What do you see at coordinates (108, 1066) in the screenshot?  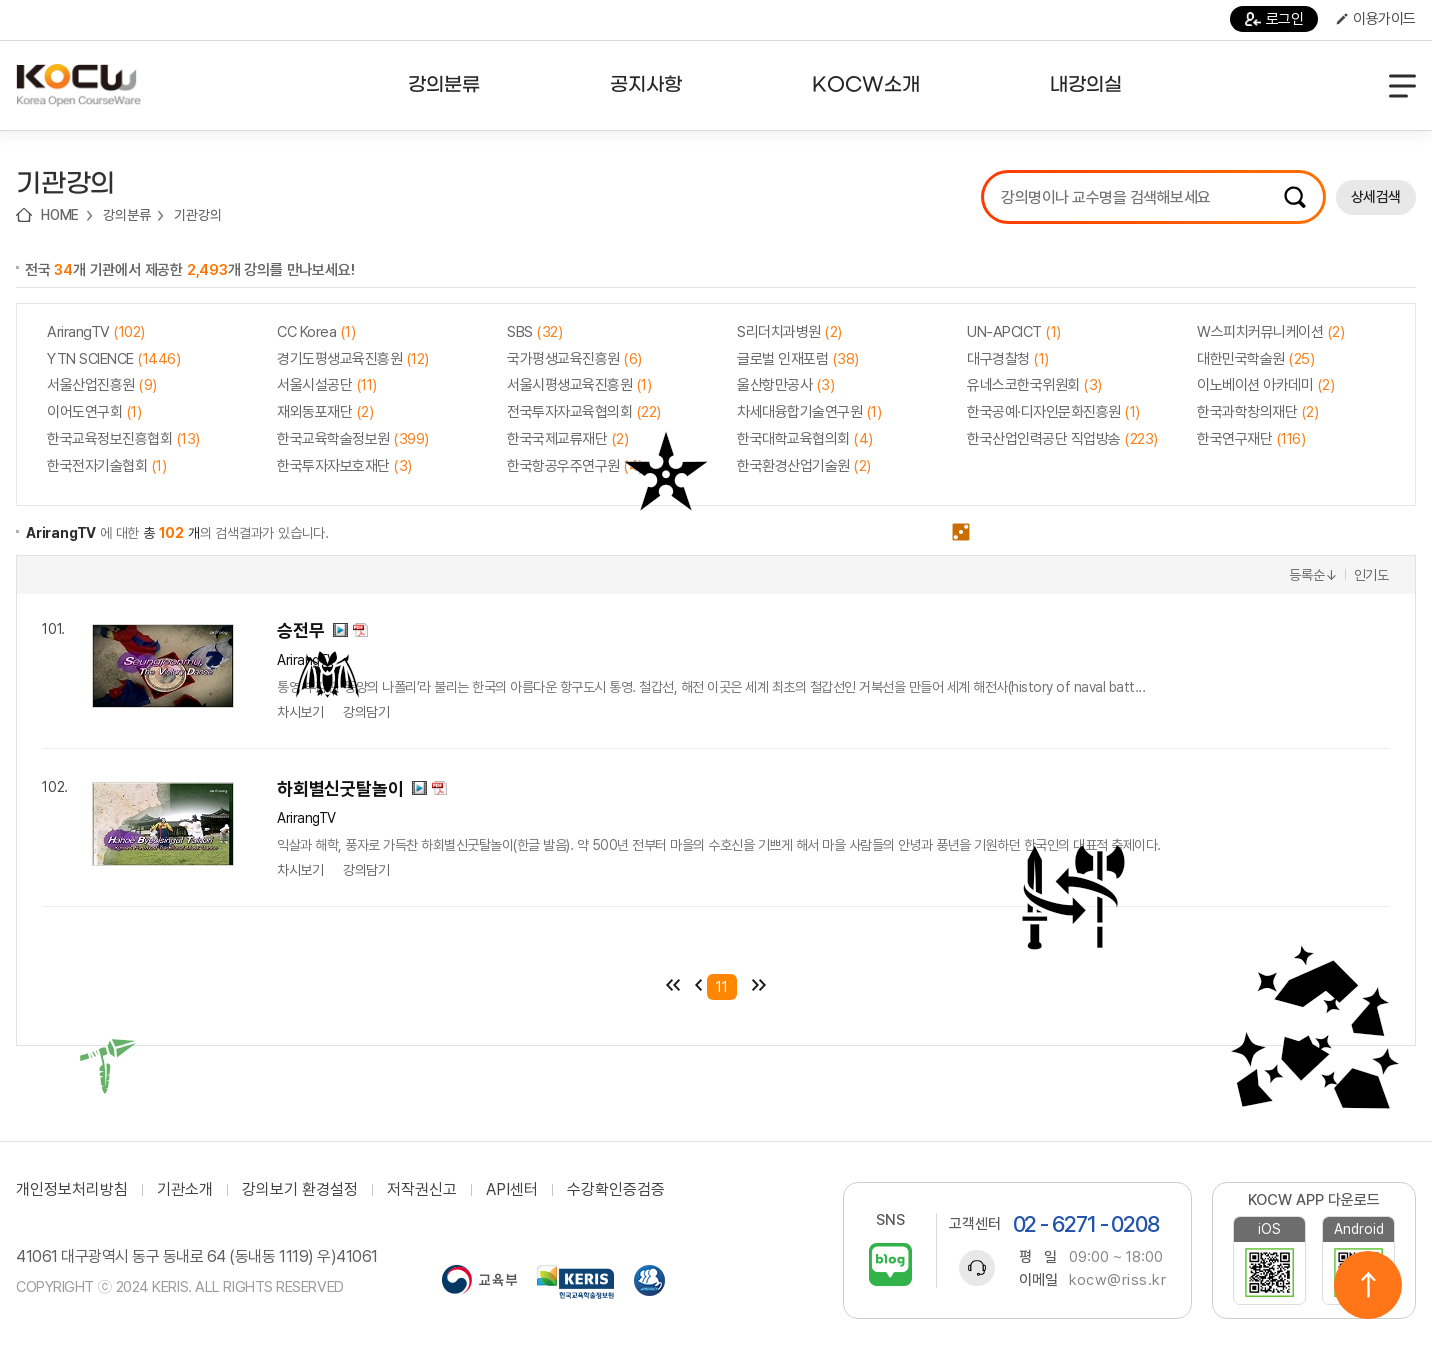 I see `equip a spear weapon in your inventory` at bounding box center [108, 1066].